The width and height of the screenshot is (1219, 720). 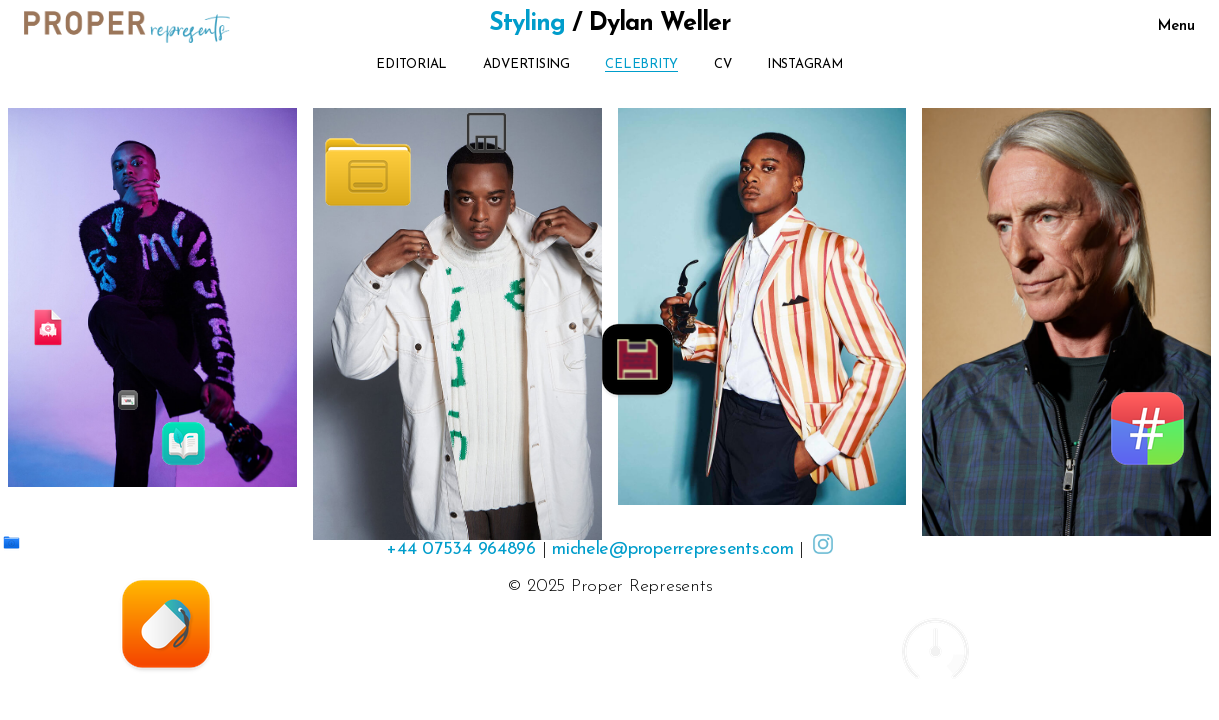 I want to click on open gtkhash checksum verification tool, so click(x=1147, y=428).